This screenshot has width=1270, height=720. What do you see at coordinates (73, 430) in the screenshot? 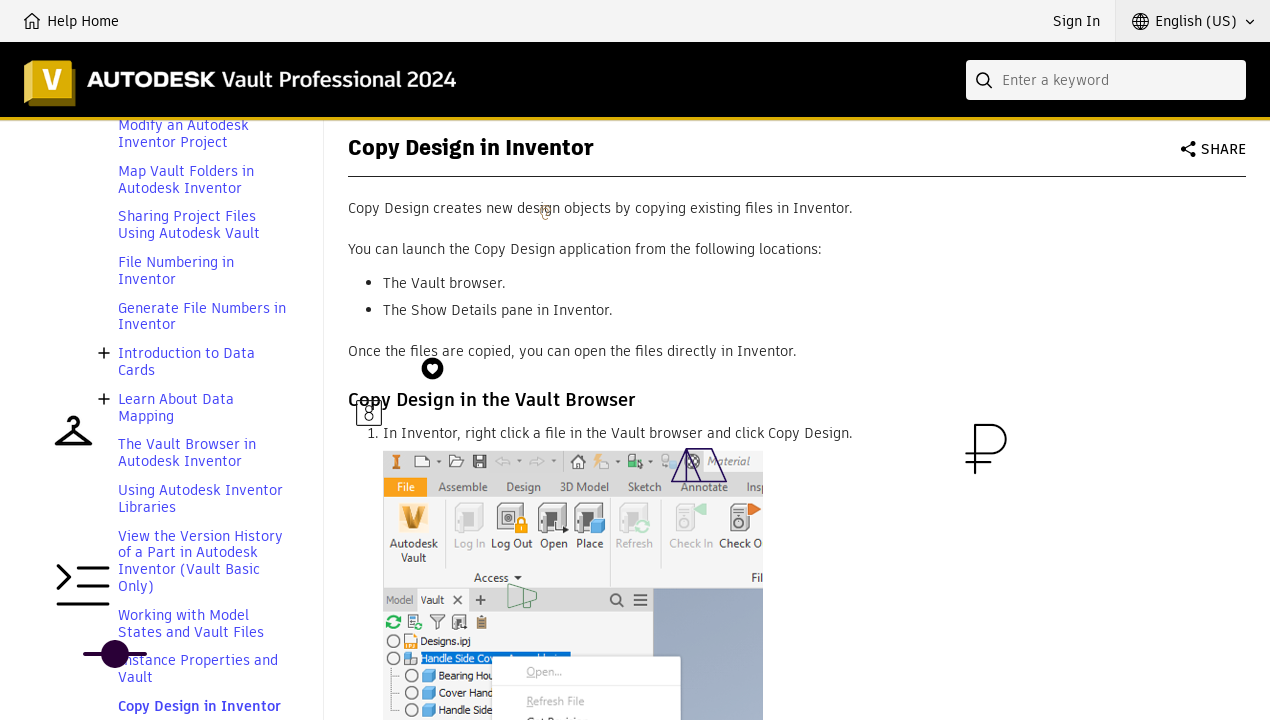
I see `access wardrobe or clothing options` at bounding box center [73, 430].